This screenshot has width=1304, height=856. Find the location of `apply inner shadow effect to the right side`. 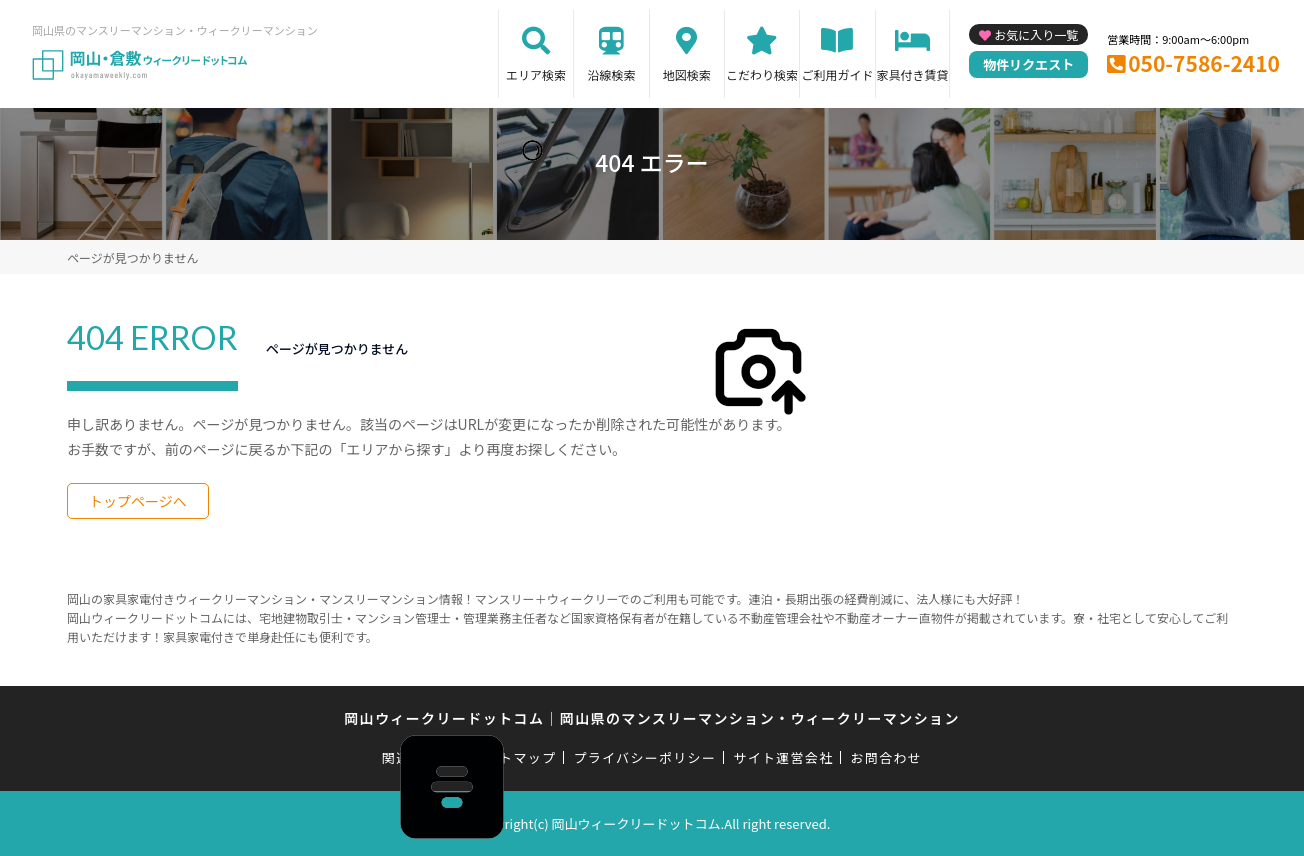

apply inner shadow effect to the right side is located at coordinates (532, 150).